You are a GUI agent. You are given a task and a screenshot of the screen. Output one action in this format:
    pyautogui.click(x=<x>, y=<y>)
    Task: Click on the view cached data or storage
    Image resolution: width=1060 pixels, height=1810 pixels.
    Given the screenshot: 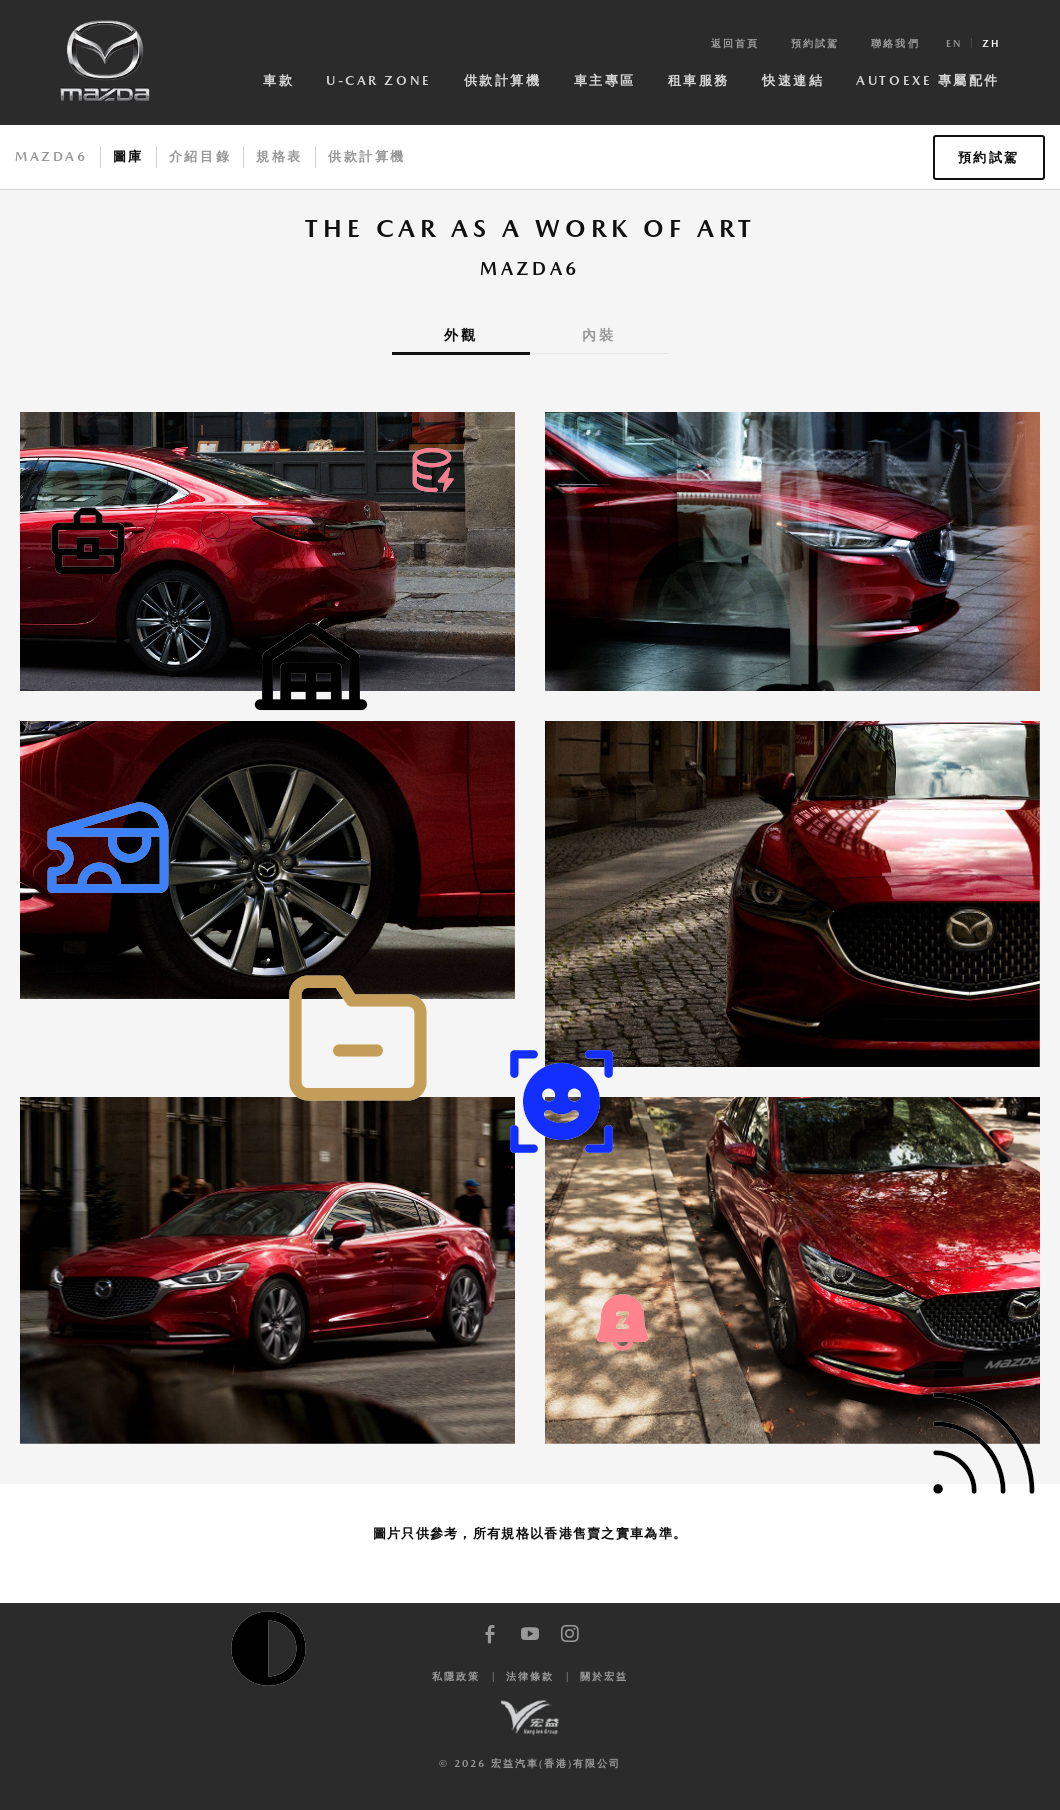 What is the action you would take?
    pyautogui.click(x=432, y=470)
    